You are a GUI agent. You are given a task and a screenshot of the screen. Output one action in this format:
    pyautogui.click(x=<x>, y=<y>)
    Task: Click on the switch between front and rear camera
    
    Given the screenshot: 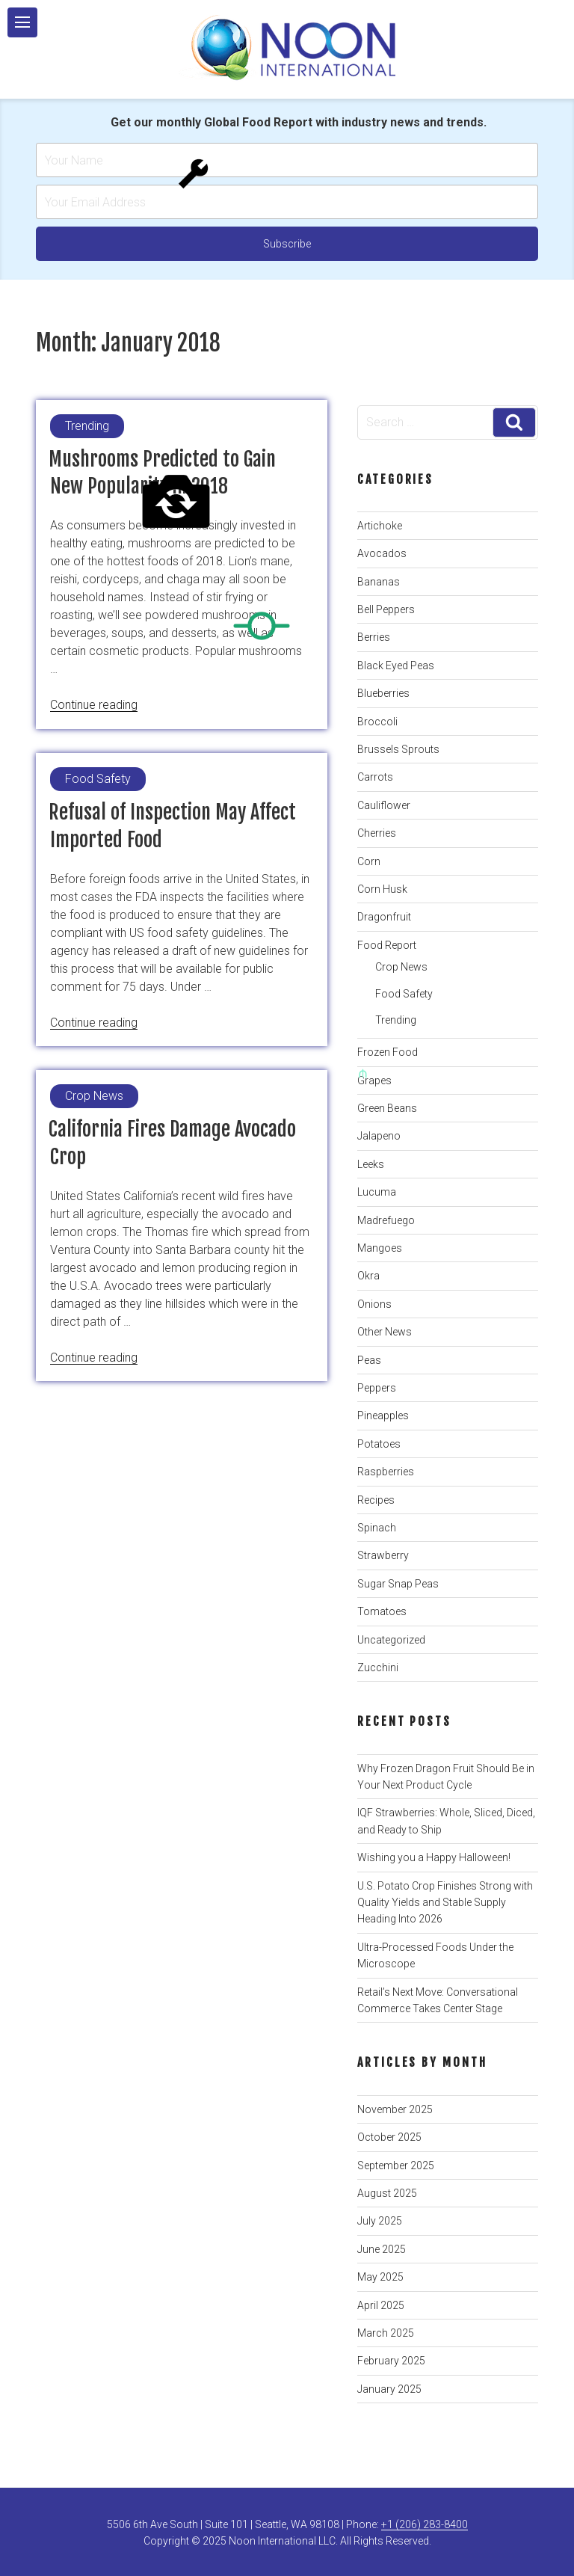 What is the action you would take?
    pyautogui.click(x=176, y=501)
    